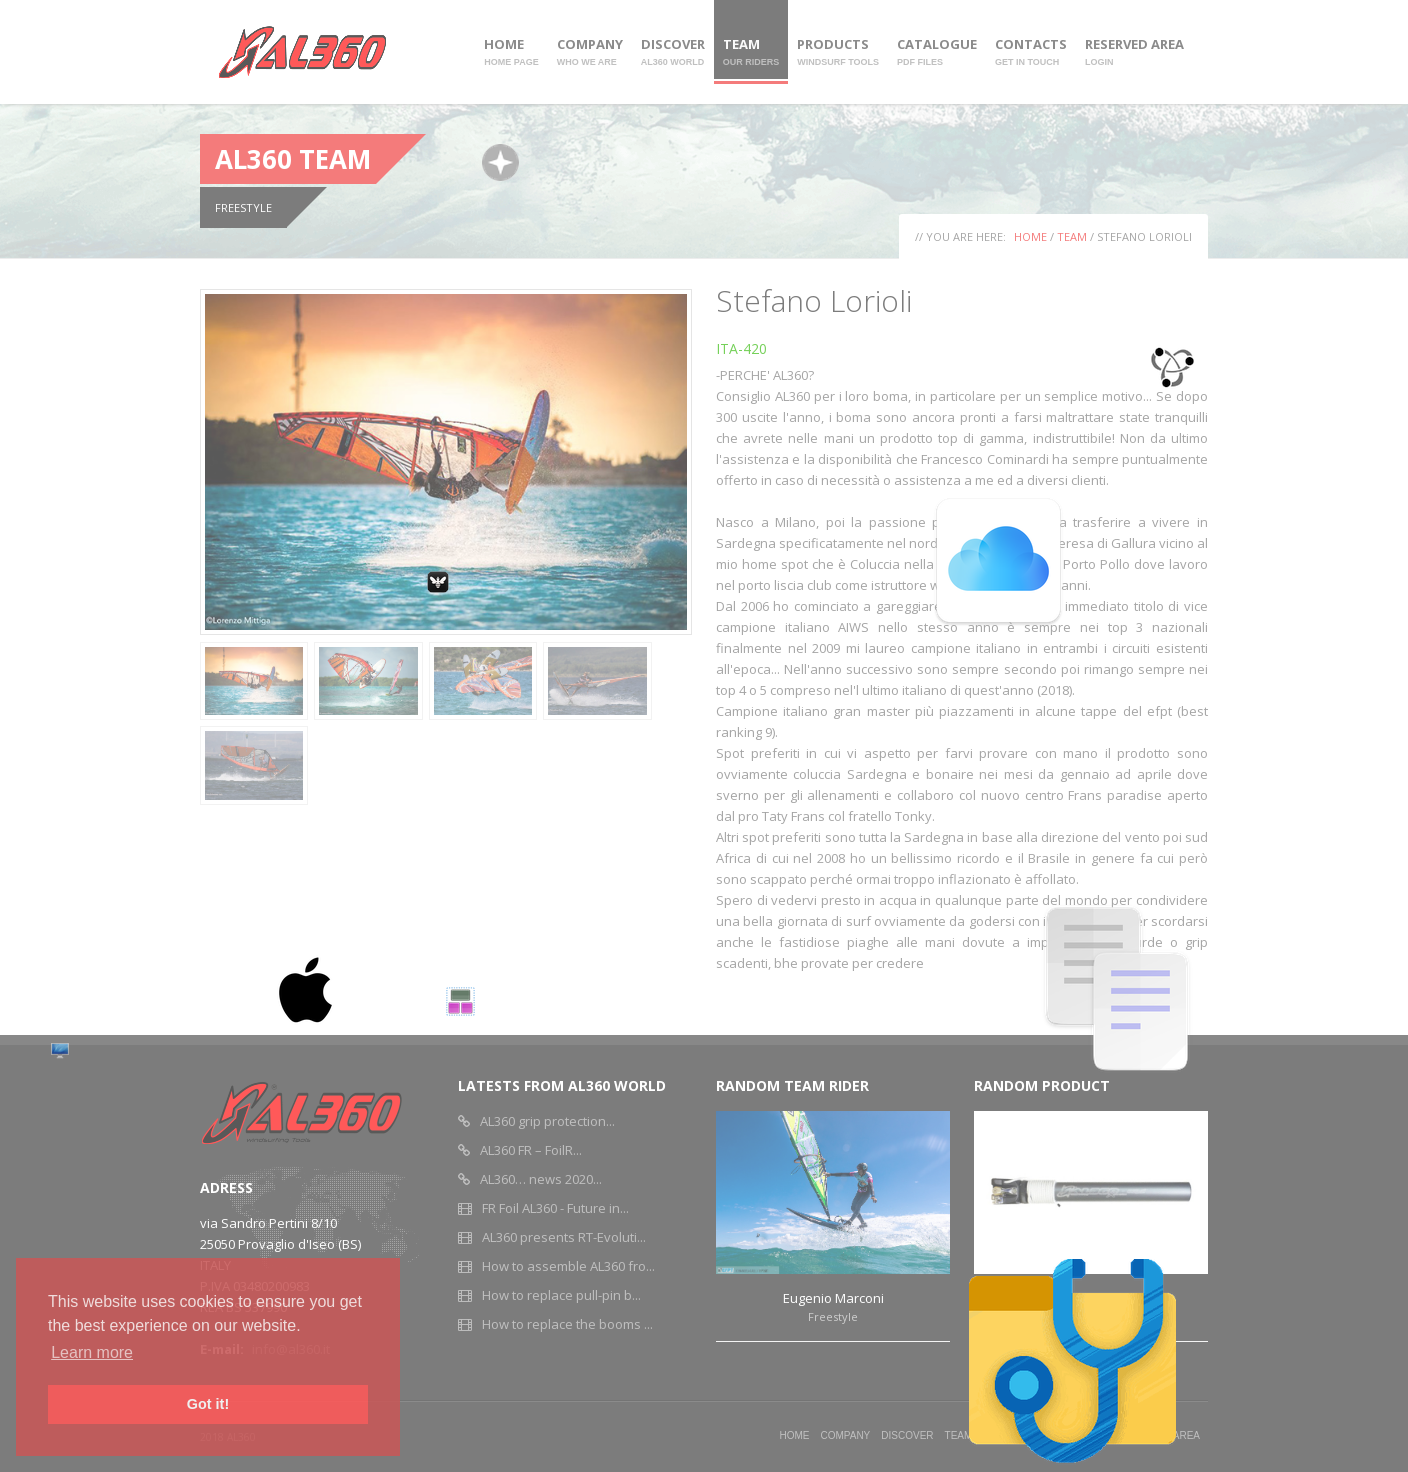  I want to click on access bonjour network discovery settings, so click(1172, 367).